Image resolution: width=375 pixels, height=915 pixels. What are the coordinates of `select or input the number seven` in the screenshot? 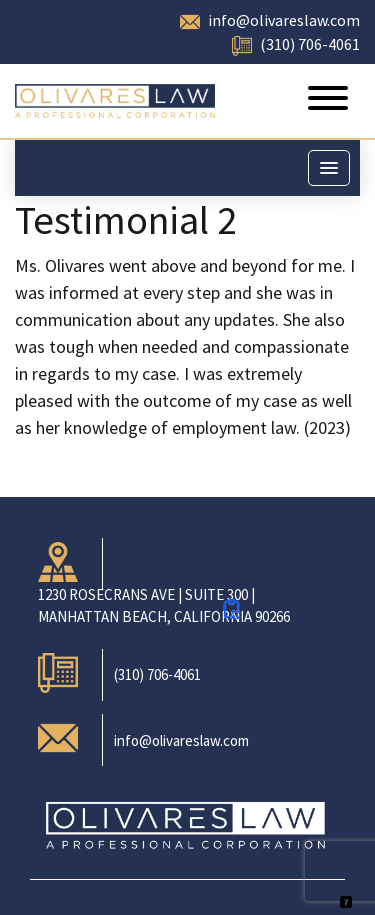 It's located at (346, 902).